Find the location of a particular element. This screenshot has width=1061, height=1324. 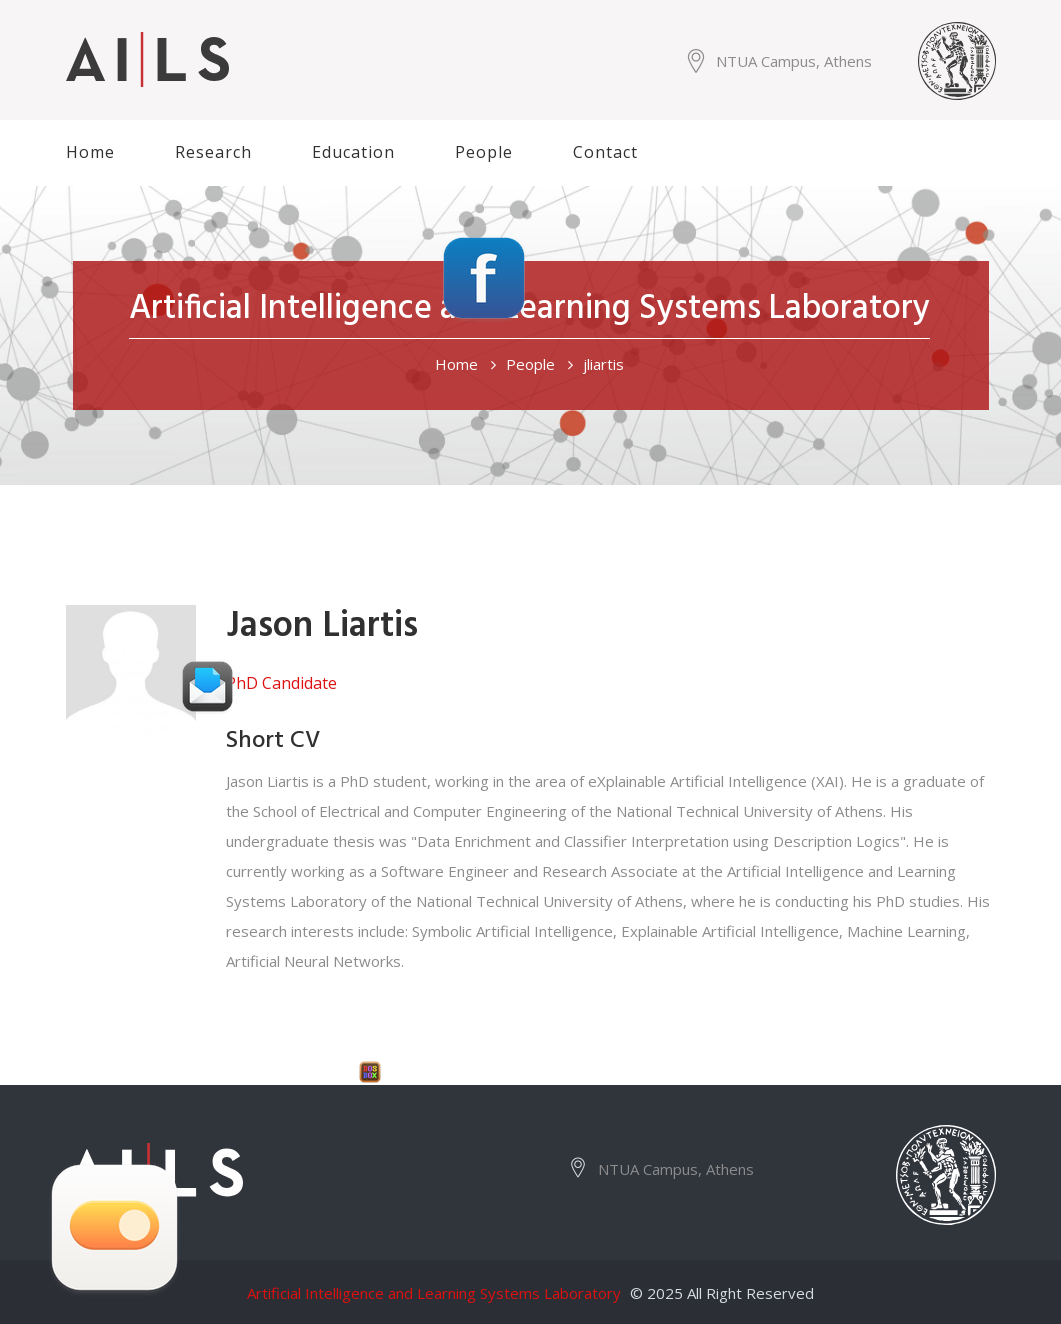

open the mail app is located at coordinates (207, 686).